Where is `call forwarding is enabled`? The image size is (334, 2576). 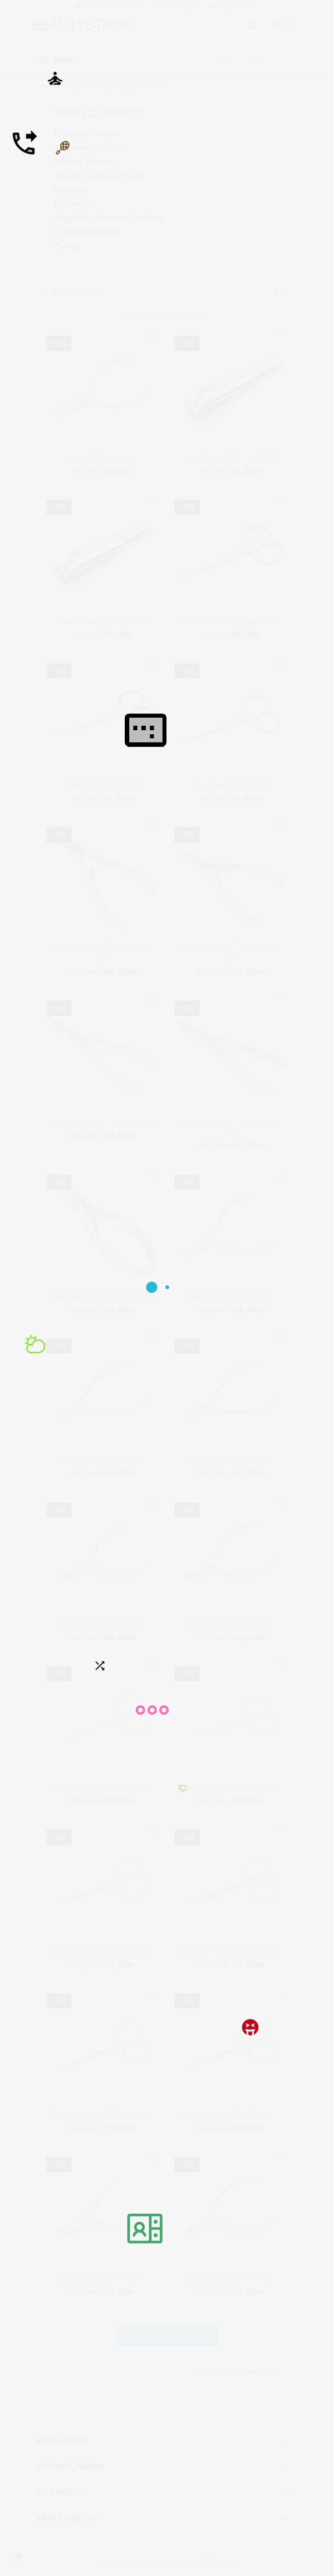 call forwarding is enabled is located at coordinates (24, 144).